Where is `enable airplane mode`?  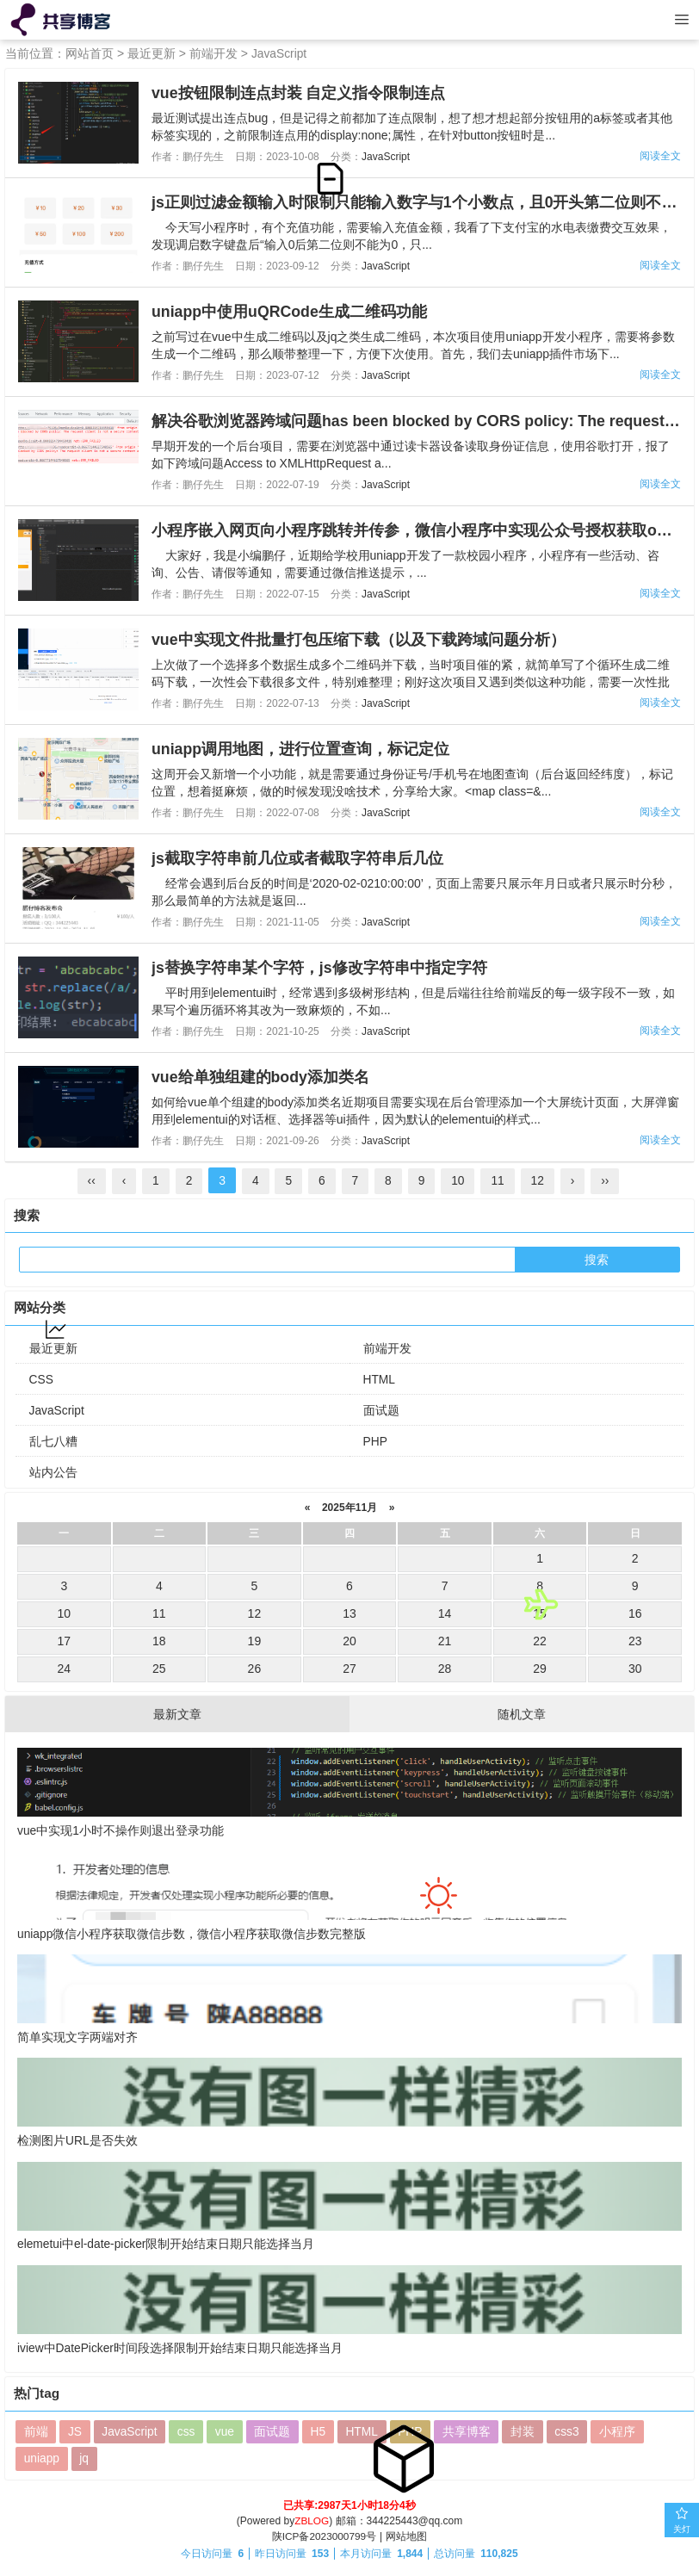 enable airplane mode is located at coordinates (541, 1604).